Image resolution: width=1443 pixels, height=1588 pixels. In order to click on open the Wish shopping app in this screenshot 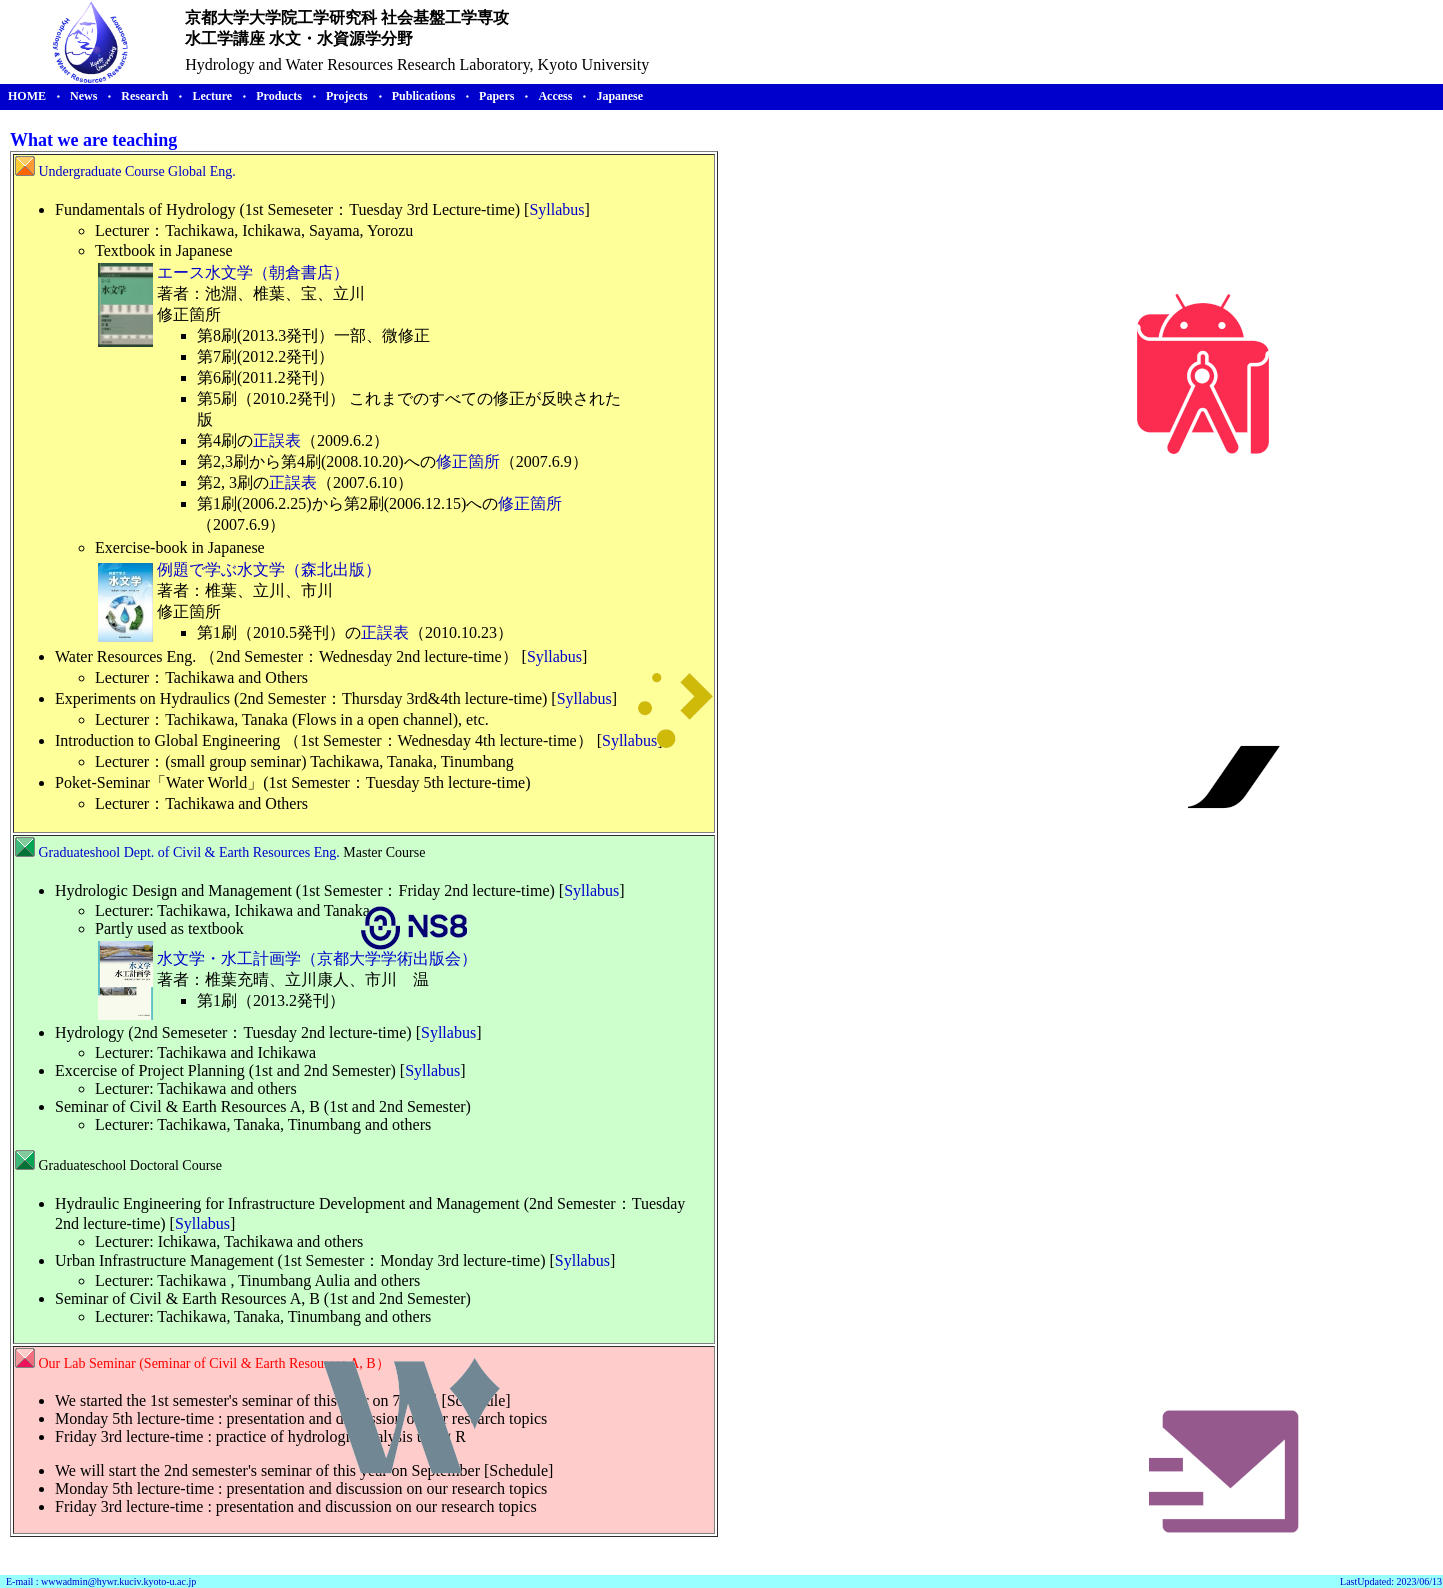, I will do `click(411, 1415)`.